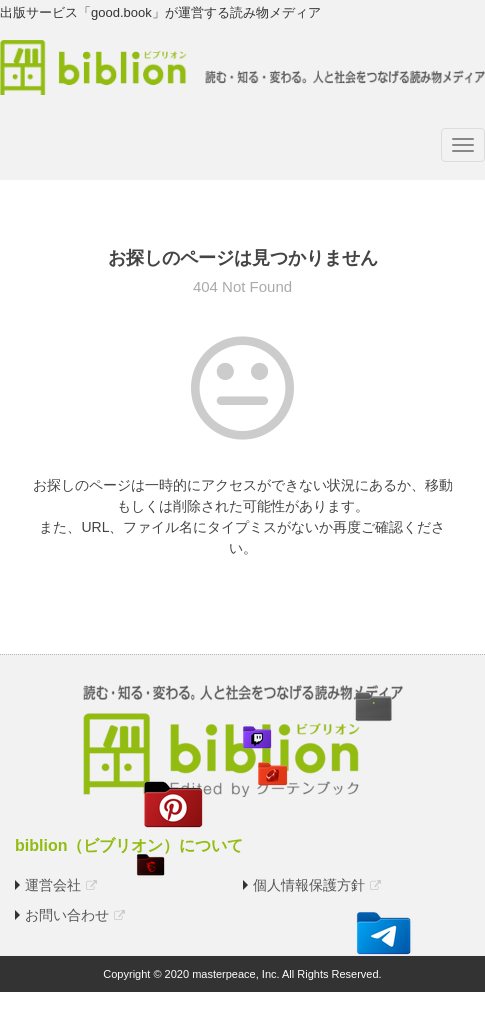 The width and height of the screenshot is (485, 1013). I want to click on open folder containing Twitch-related files, so click(257, 738).